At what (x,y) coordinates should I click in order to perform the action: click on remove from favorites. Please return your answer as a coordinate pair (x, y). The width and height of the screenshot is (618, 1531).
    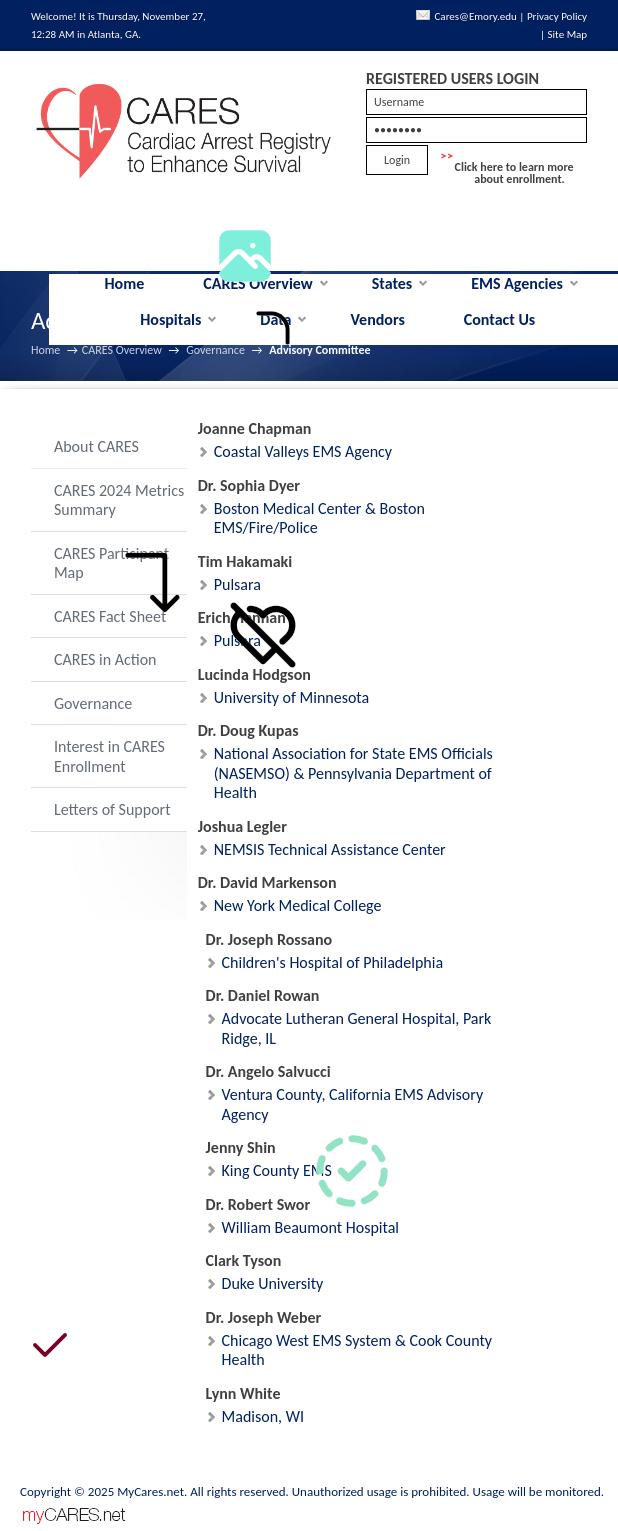
    Looking at the image, I should click on (263, 635).